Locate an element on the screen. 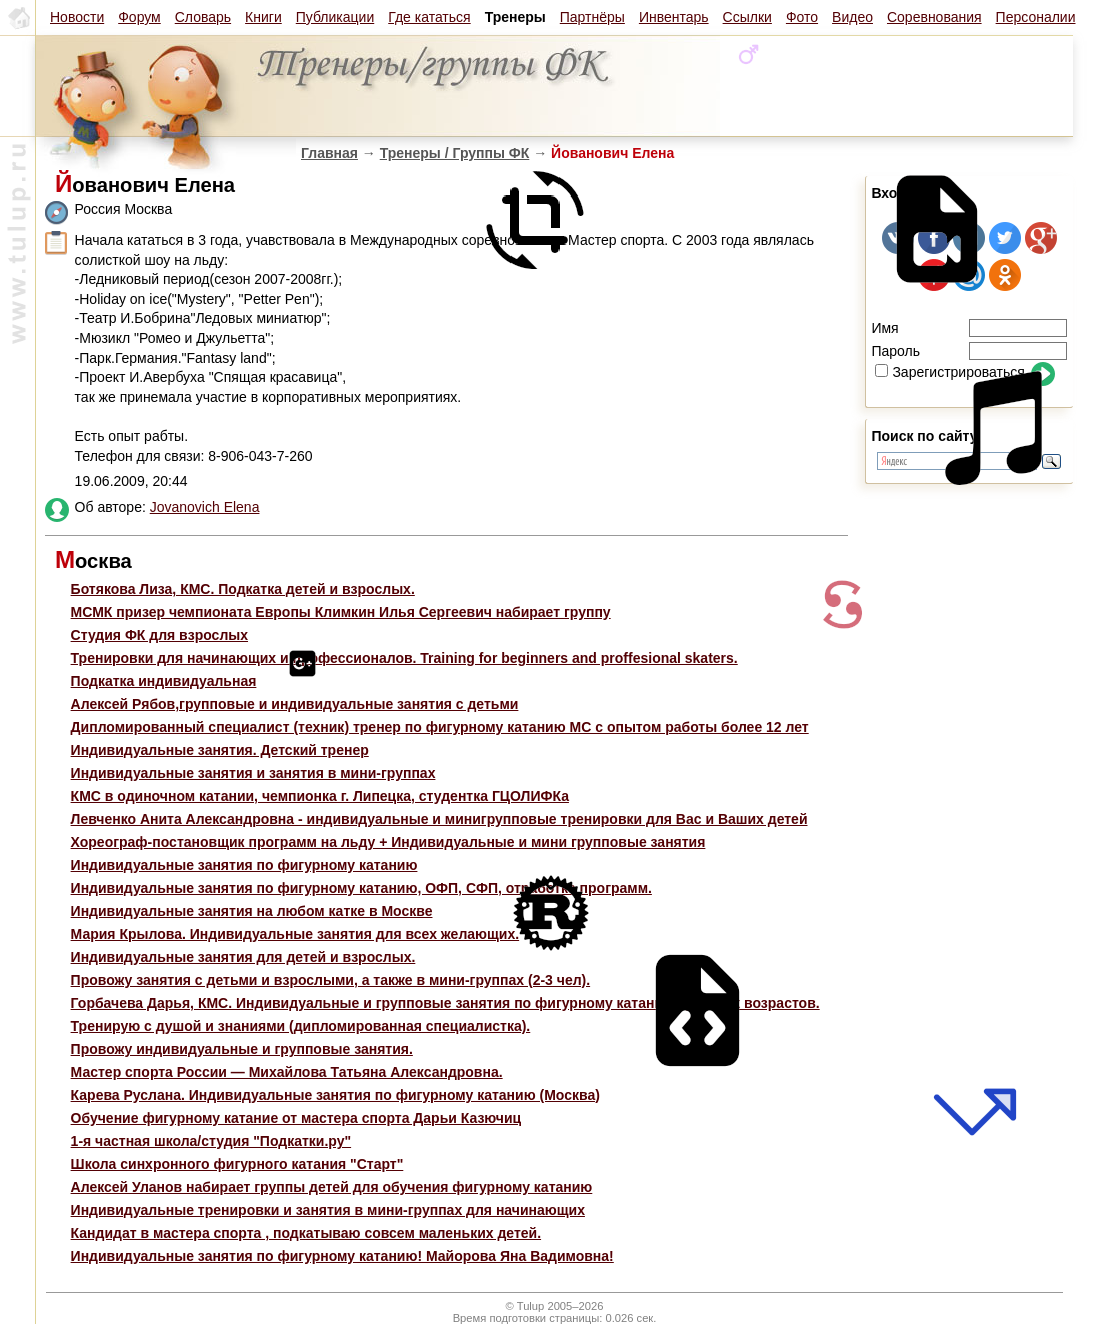  indicates transgender or non-binary gender identity option is located at coordinates (749, 54).